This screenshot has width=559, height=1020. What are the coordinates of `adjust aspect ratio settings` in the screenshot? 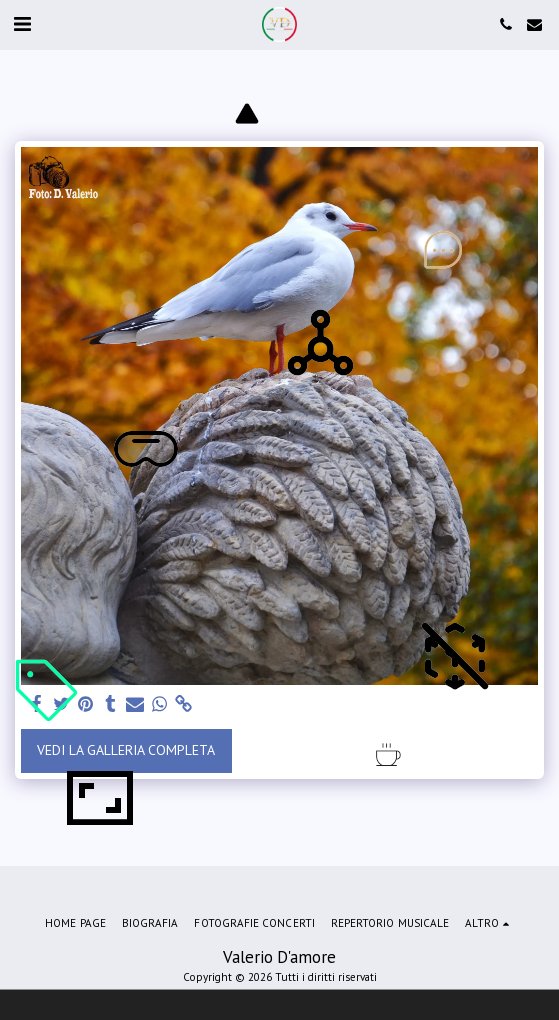 It's located at (100, 798).